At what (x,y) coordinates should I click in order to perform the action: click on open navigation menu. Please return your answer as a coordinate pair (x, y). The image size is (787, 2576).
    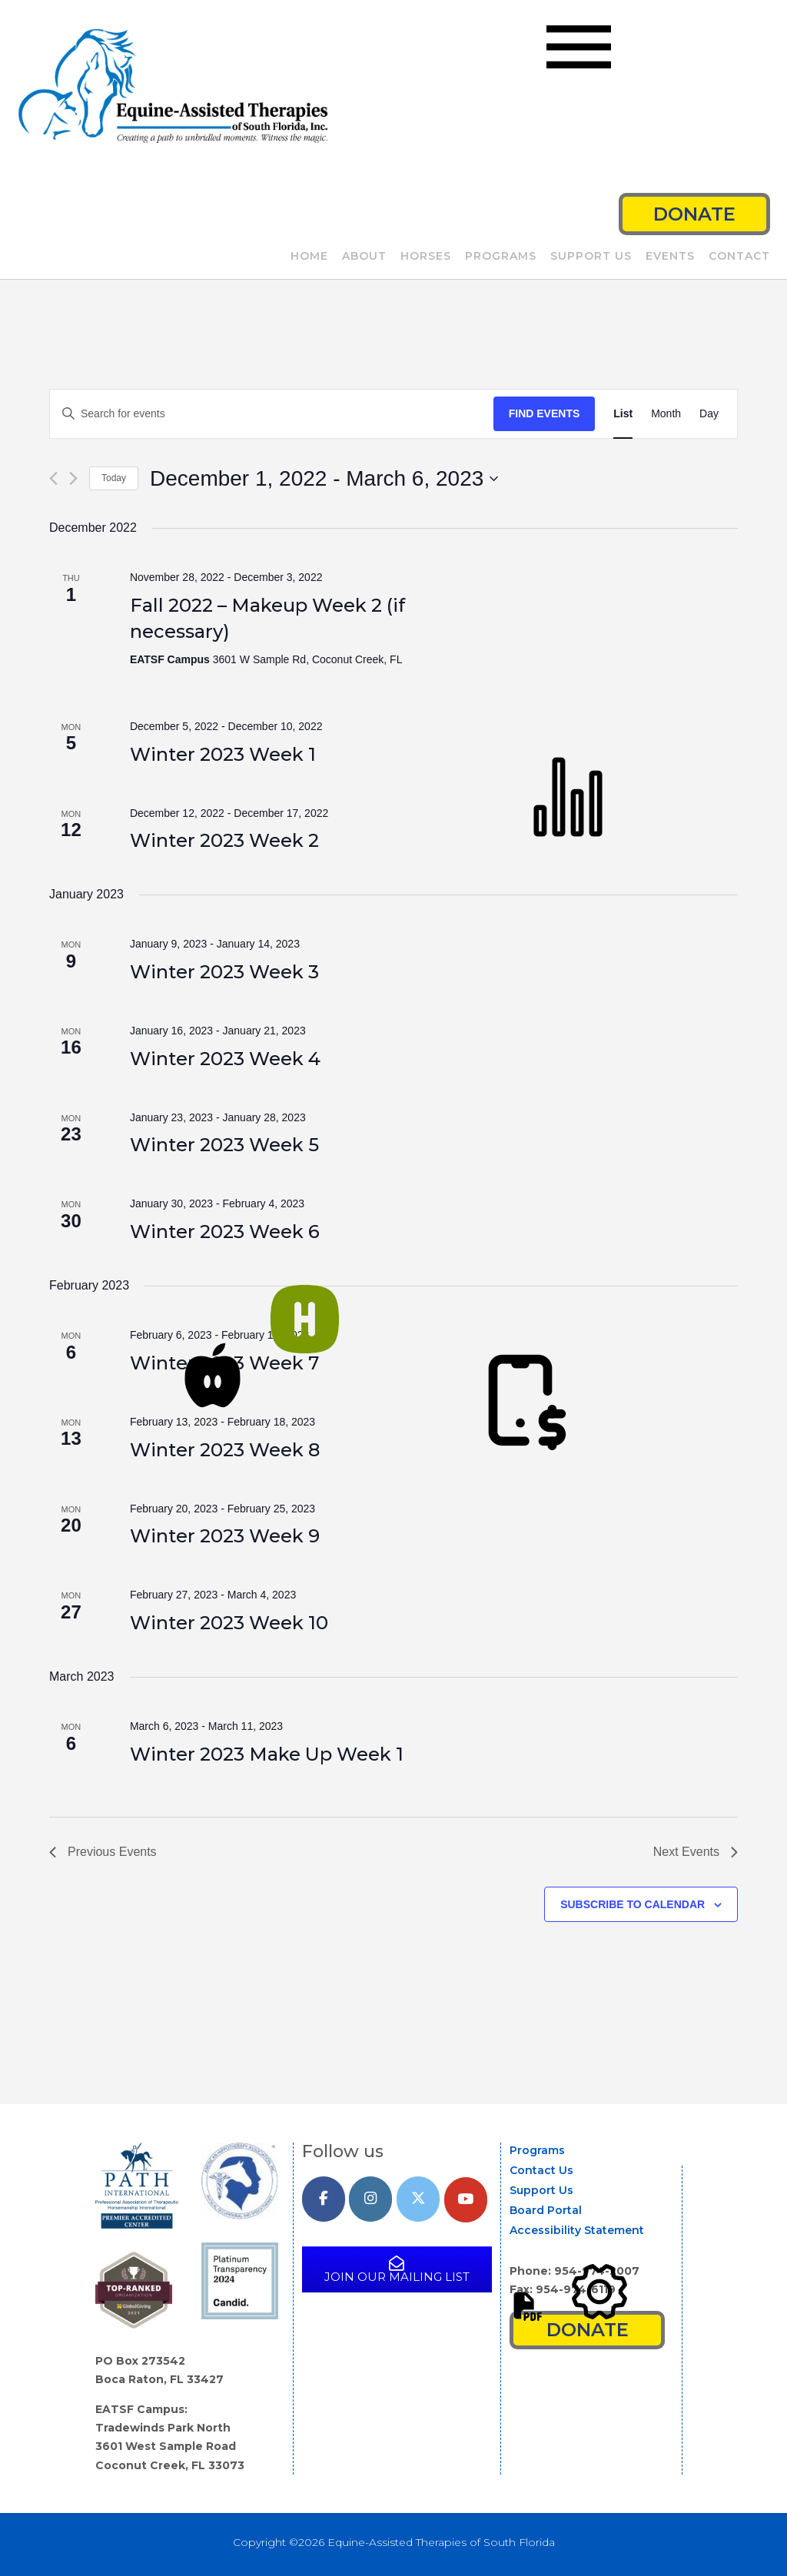
    Looking at the image, I should click on (579, 47).